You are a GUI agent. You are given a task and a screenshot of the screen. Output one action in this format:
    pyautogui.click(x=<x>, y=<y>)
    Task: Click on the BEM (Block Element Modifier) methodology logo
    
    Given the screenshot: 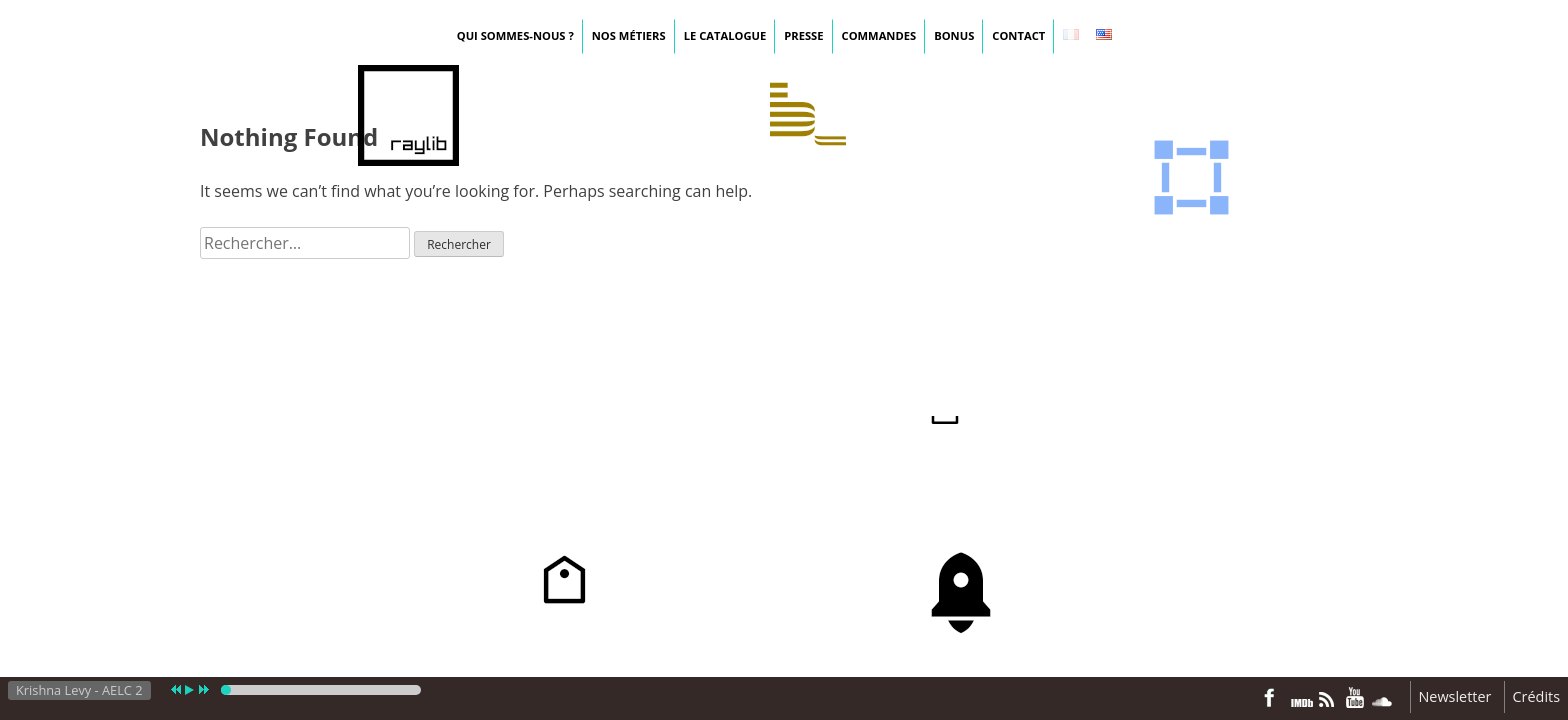 What is the action you would take?
    pyautogui.click(x=808, y=114)
    